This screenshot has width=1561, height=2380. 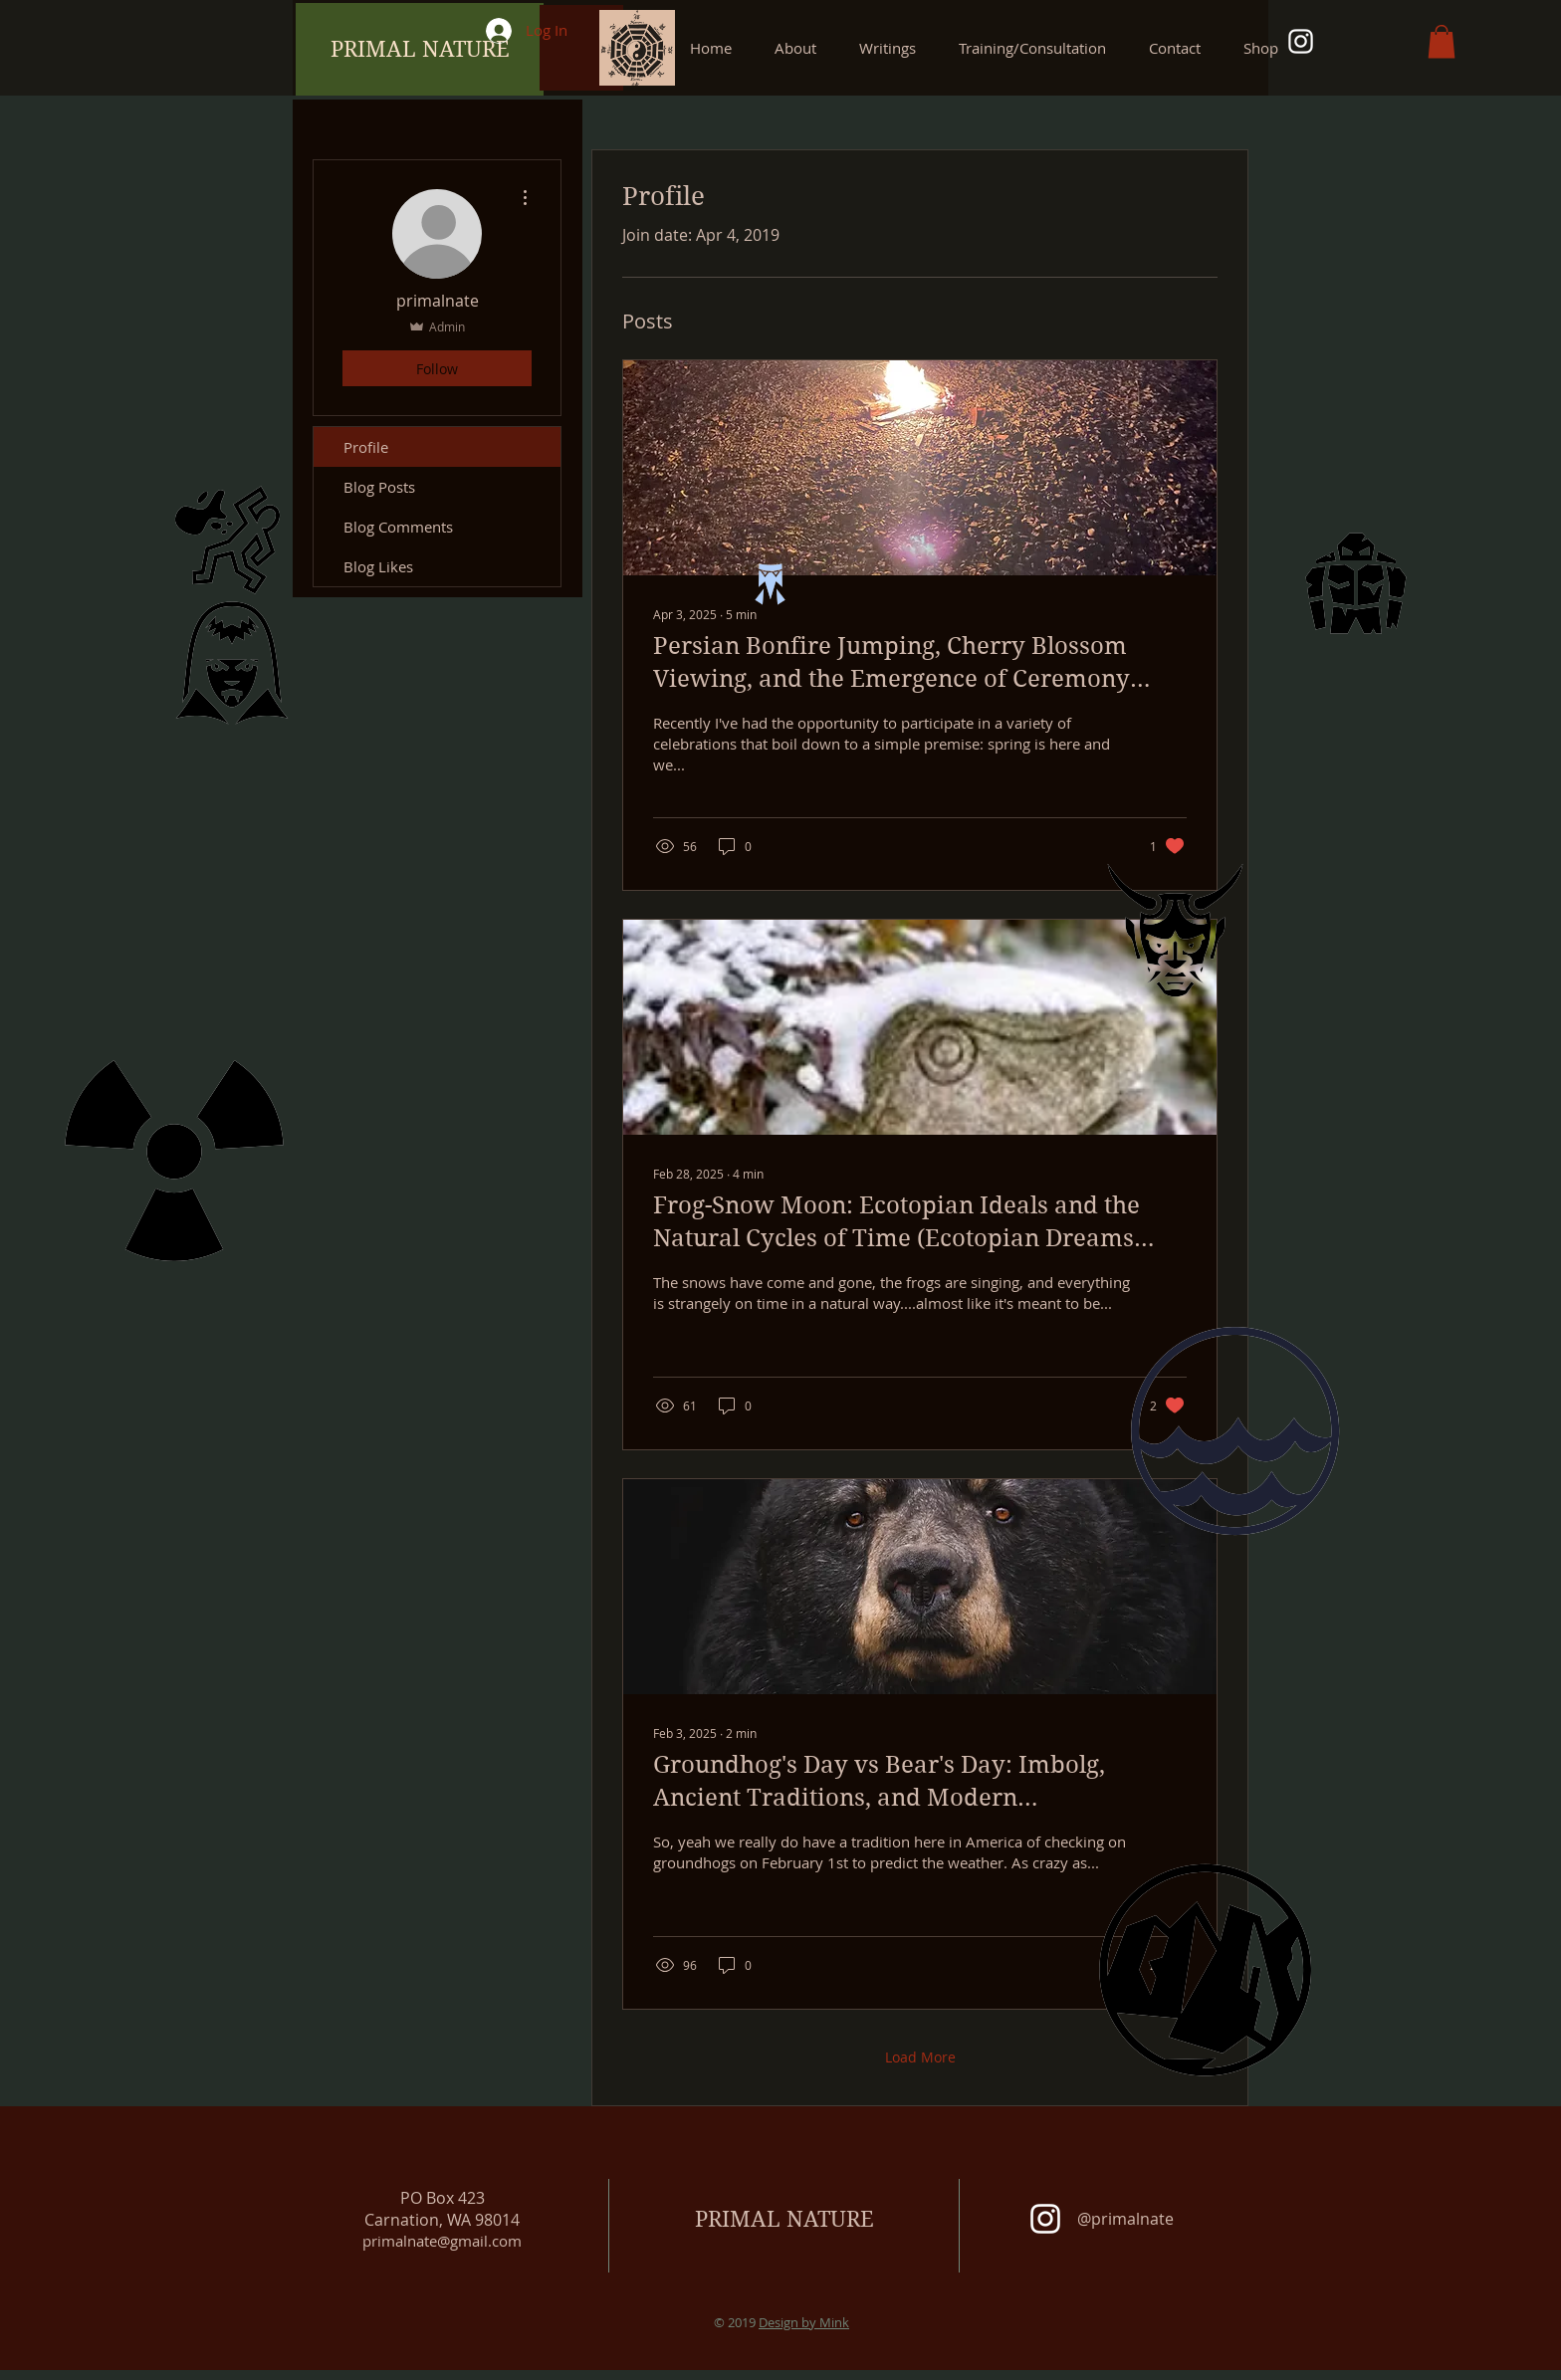 What do you see at coordinates (1234, 1431) in the screenshot?
I see `indicates ocean or maritime game mode` at bounding box center [1234, 1431].